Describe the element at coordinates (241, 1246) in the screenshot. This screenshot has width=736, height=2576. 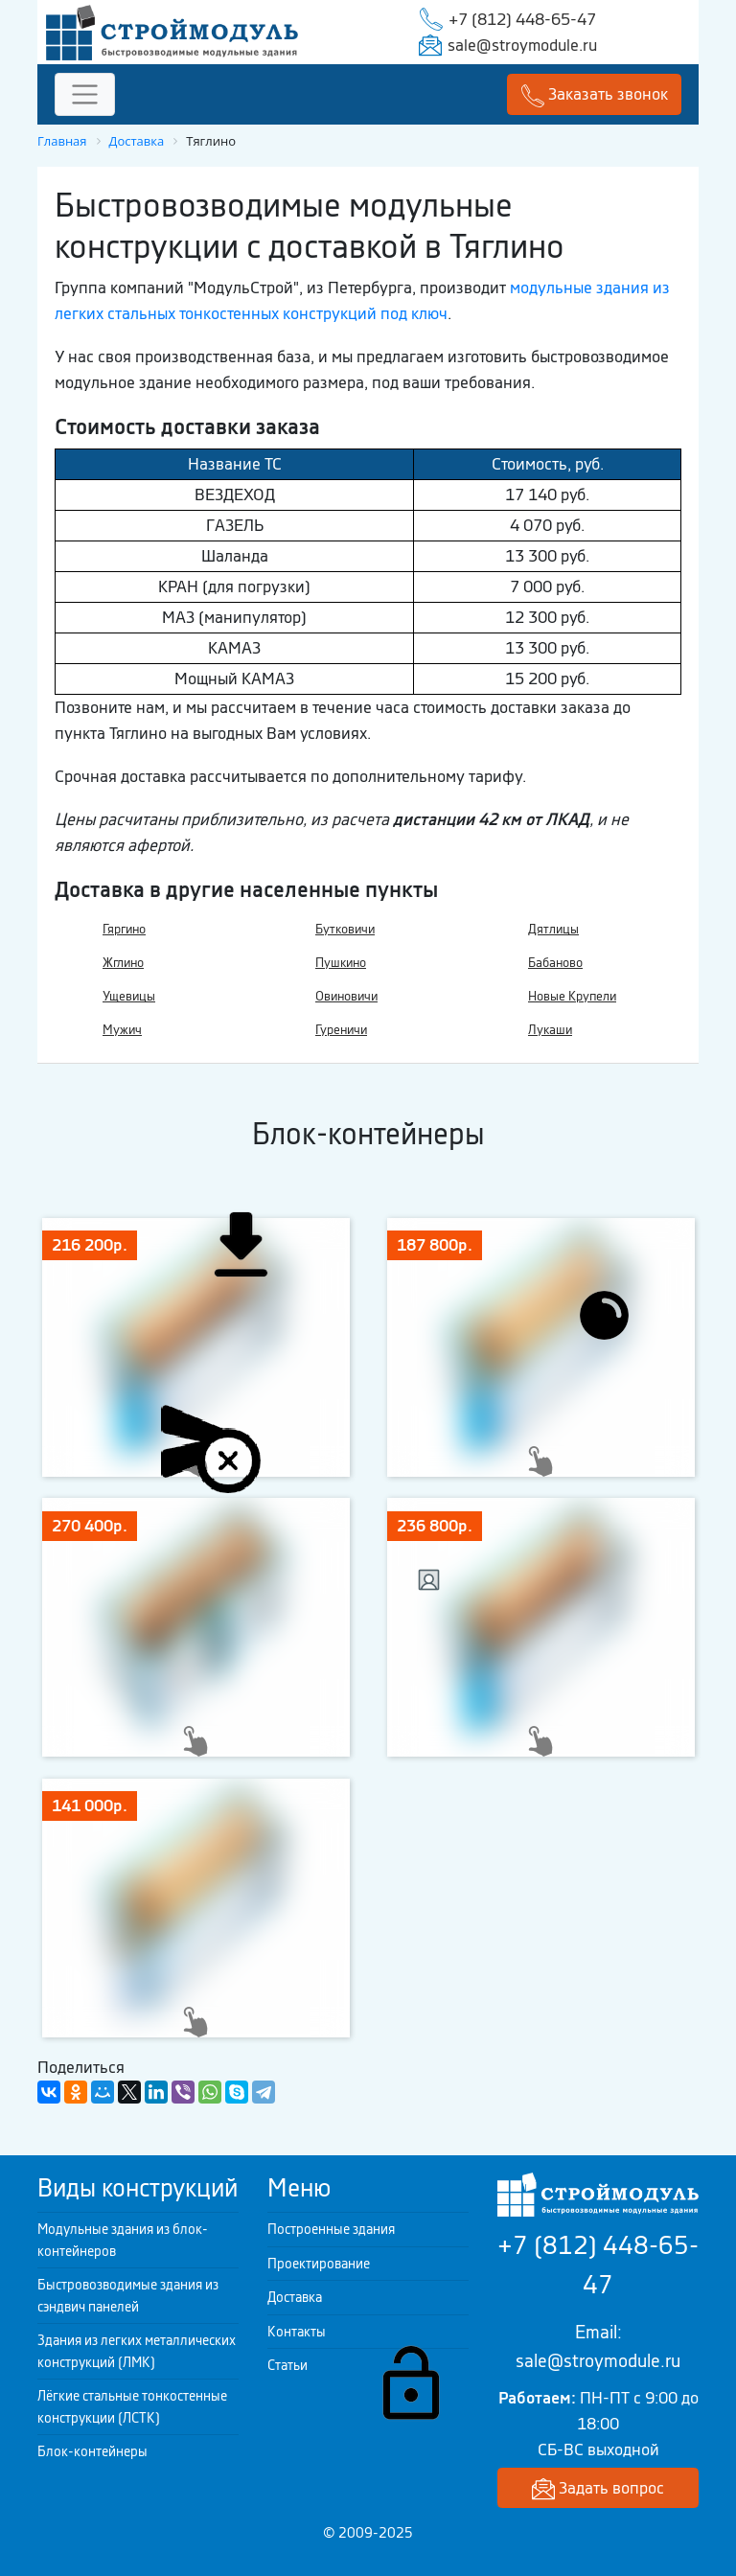
I see `download a file or content` at that location.